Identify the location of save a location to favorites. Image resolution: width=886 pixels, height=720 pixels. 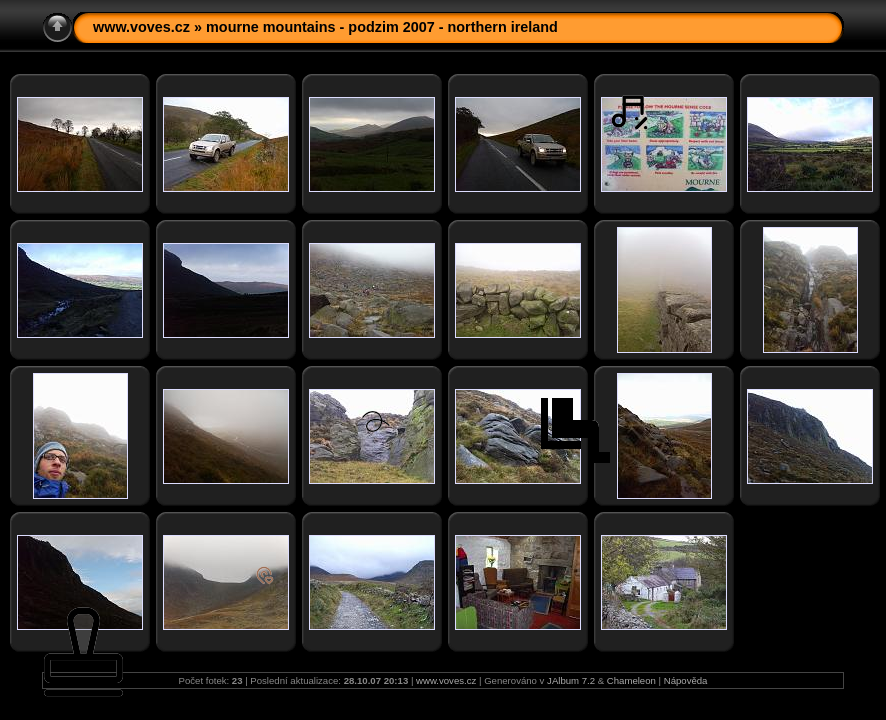
(264, 575).